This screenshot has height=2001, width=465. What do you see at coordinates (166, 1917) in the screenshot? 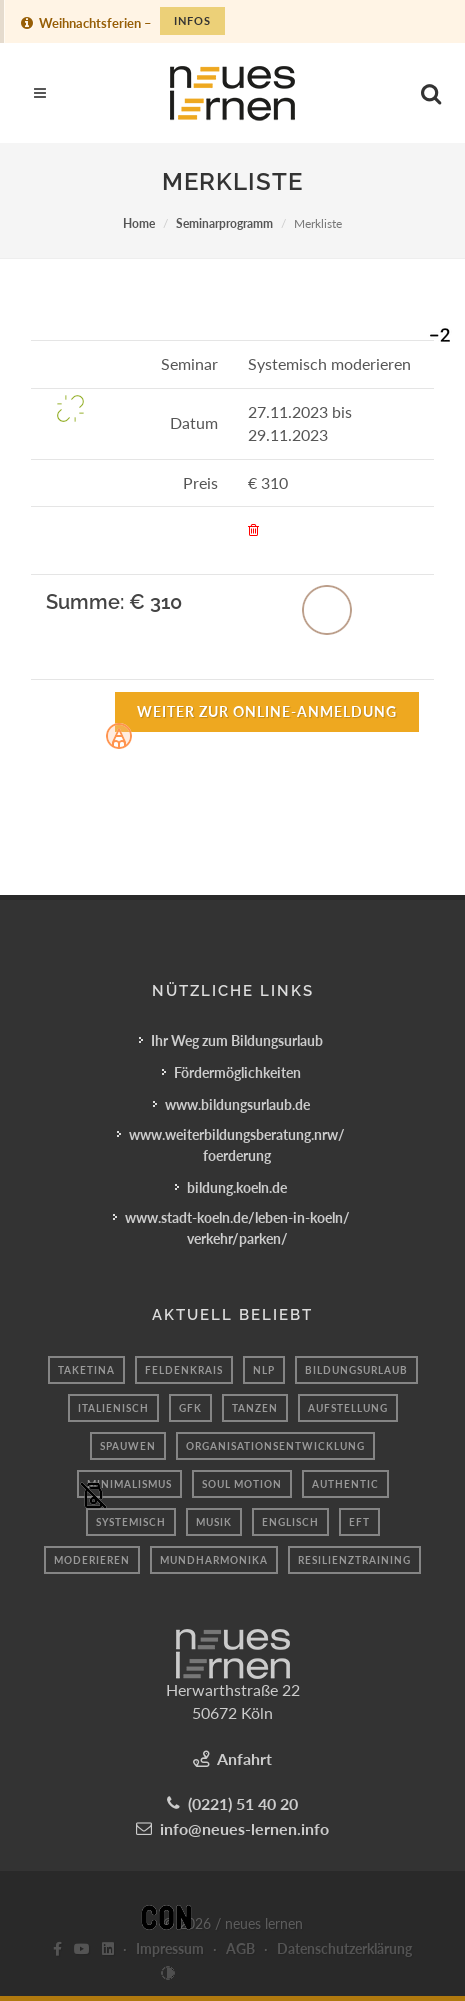
I see `initiate an HTTP connection request` at bounding box center [166, 1917].